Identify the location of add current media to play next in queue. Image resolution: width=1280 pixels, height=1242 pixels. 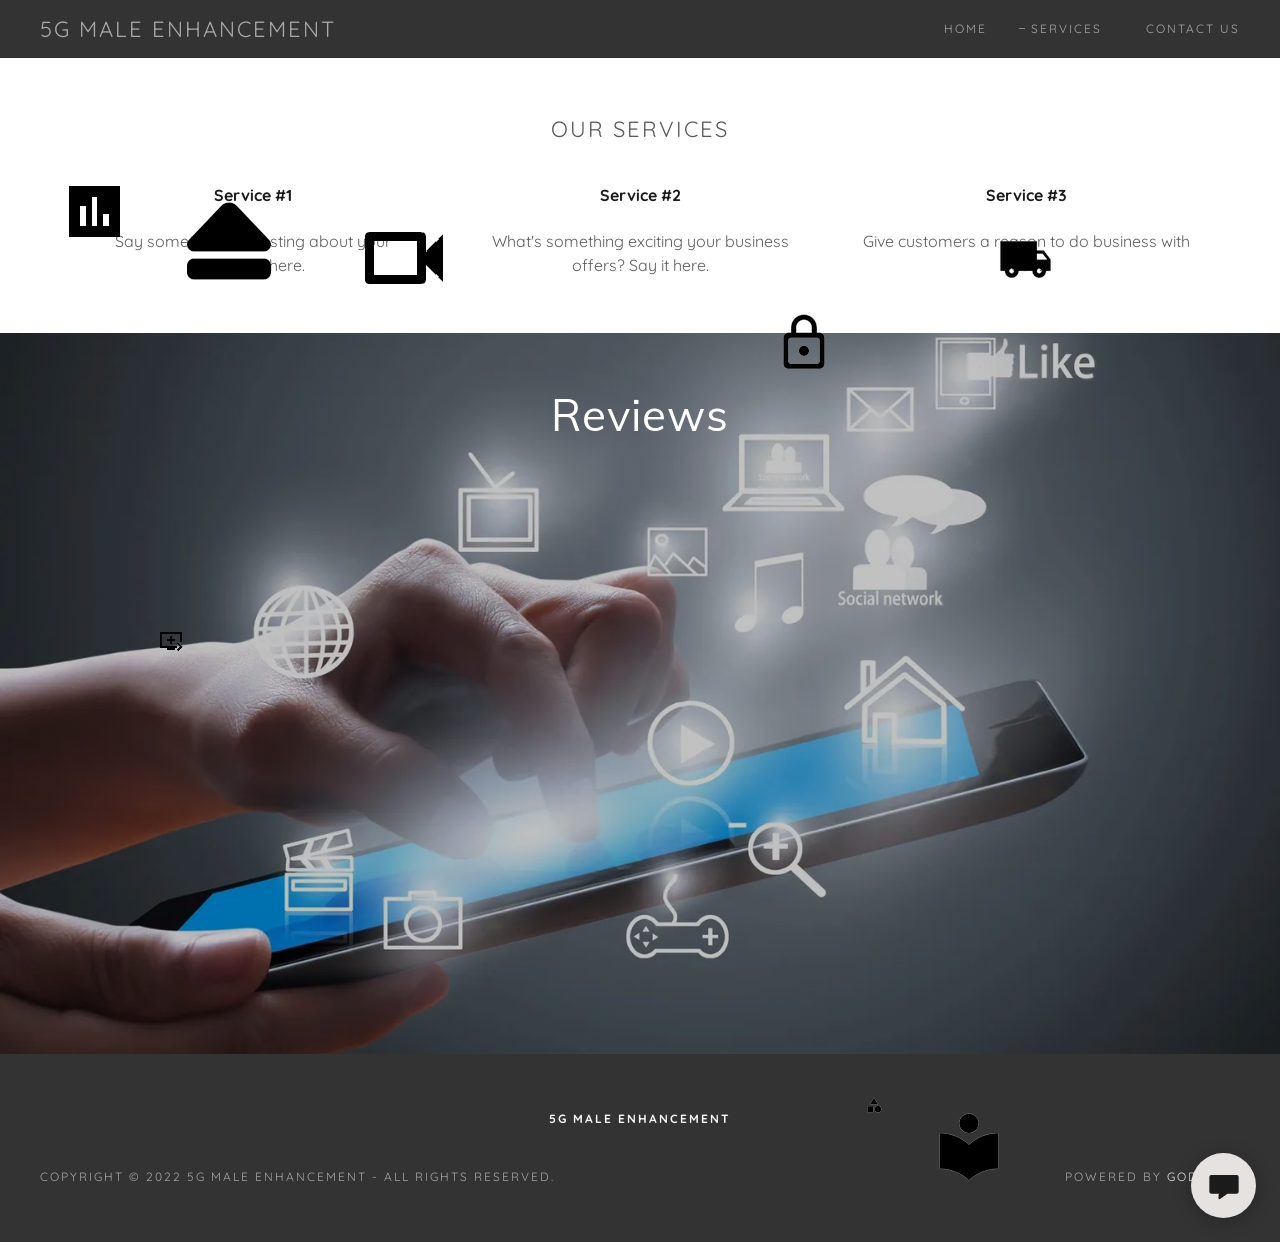
(171, 641).